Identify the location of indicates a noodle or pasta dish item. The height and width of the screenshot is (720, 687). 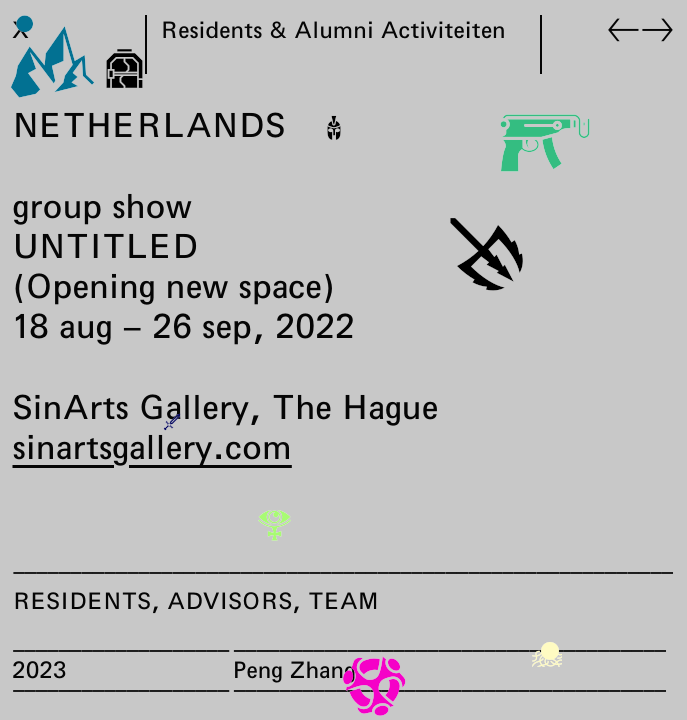
(547, 652).